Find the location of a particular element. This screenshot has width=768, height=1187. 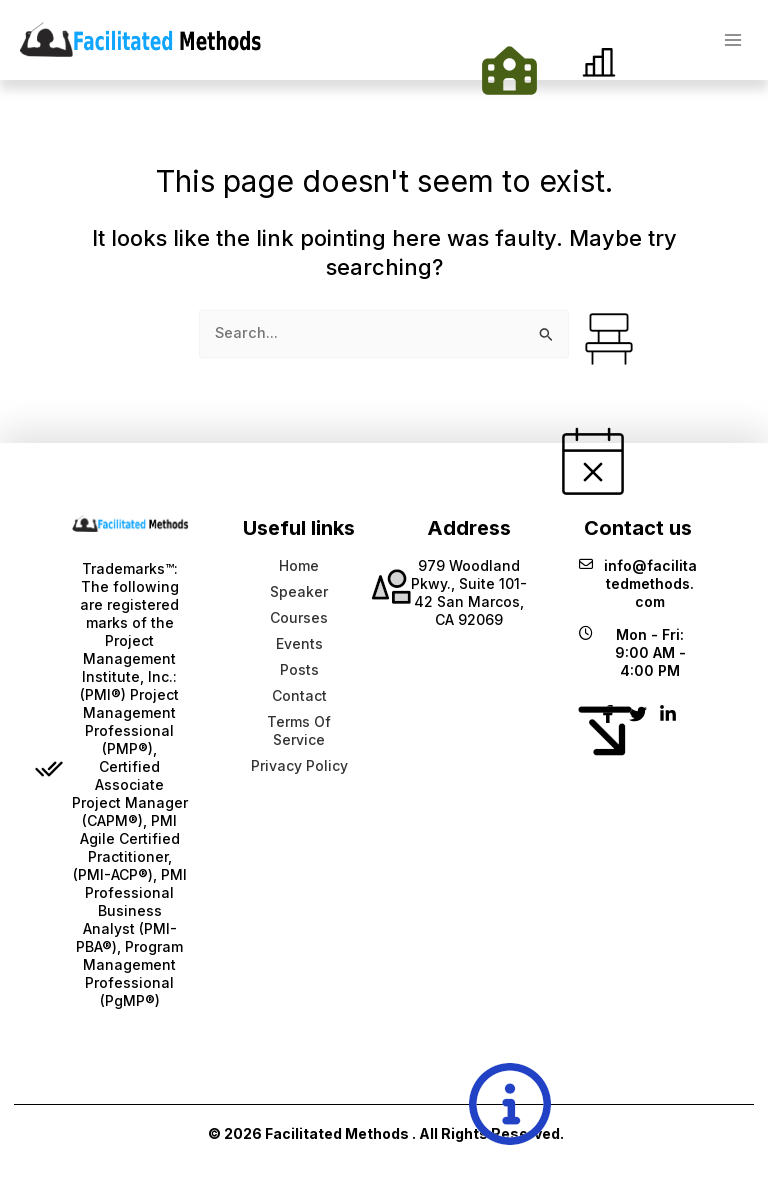

view more information or details is located at coordinates (510, 1104).